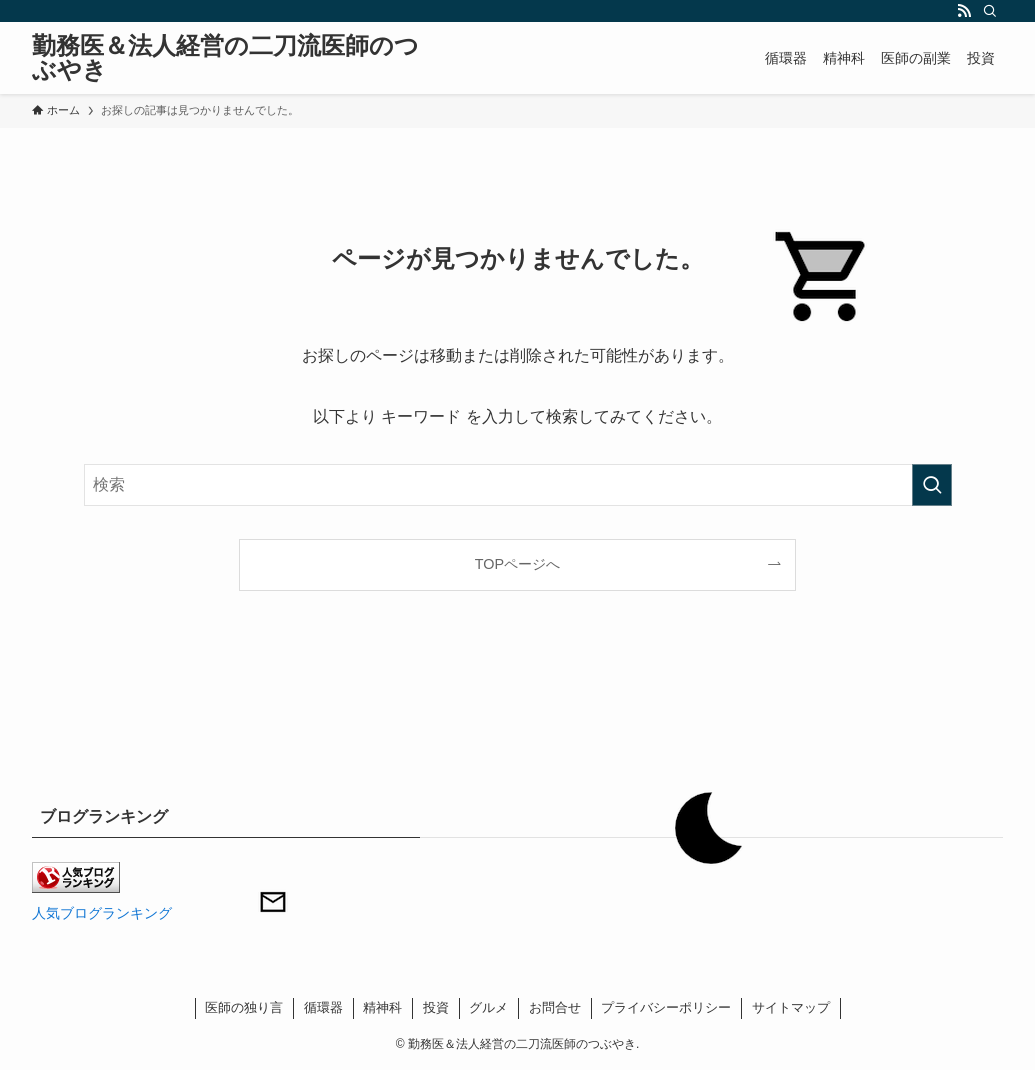  I want to click on view your shopping cart, so click(824, 276).